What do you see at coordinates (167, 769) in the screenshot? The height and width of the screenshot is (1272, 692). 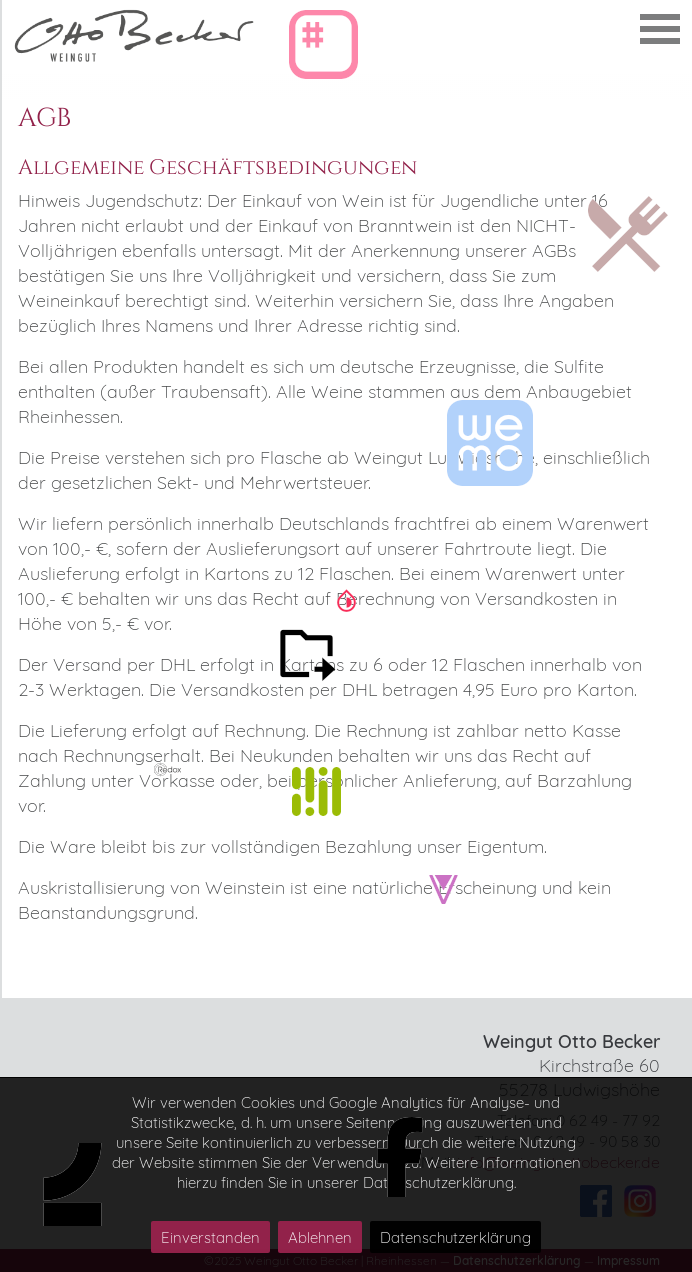 I see `redox healthcare data platform logo` at bounding box center [167, 769].